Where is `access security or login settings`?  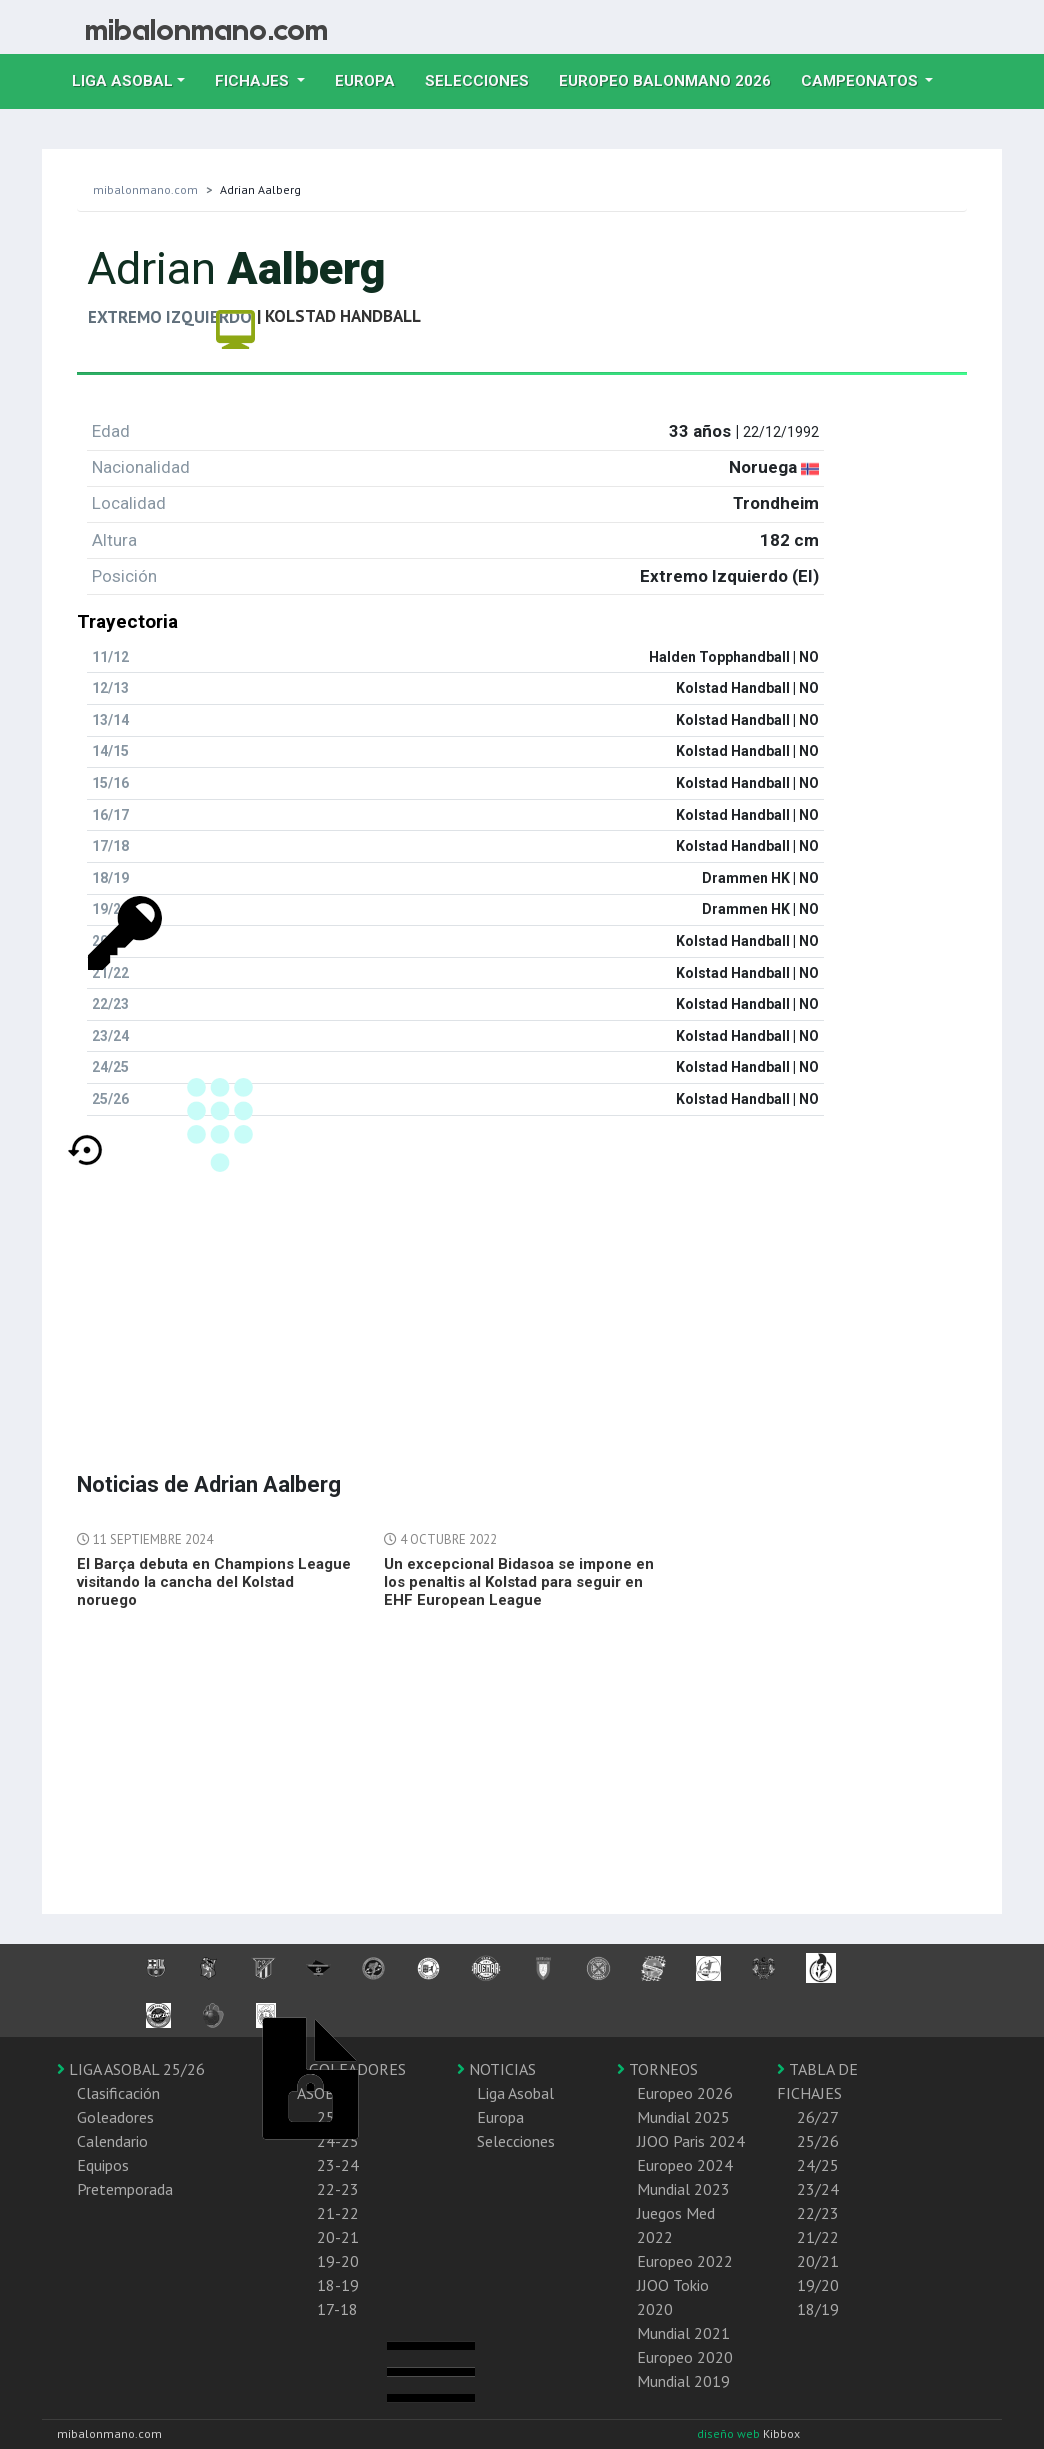 access security or login settings is located at coordinates (125, 933).